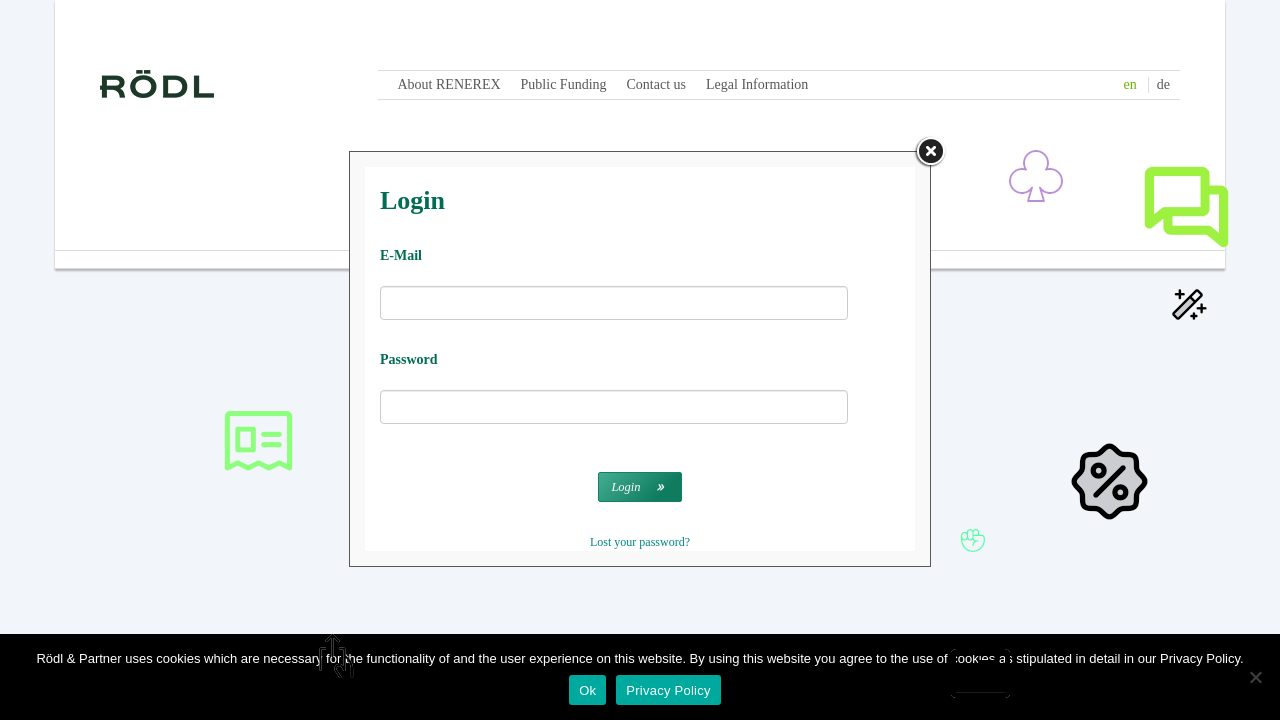  I want to click on deposit or transfer funds, so click(334, 656).